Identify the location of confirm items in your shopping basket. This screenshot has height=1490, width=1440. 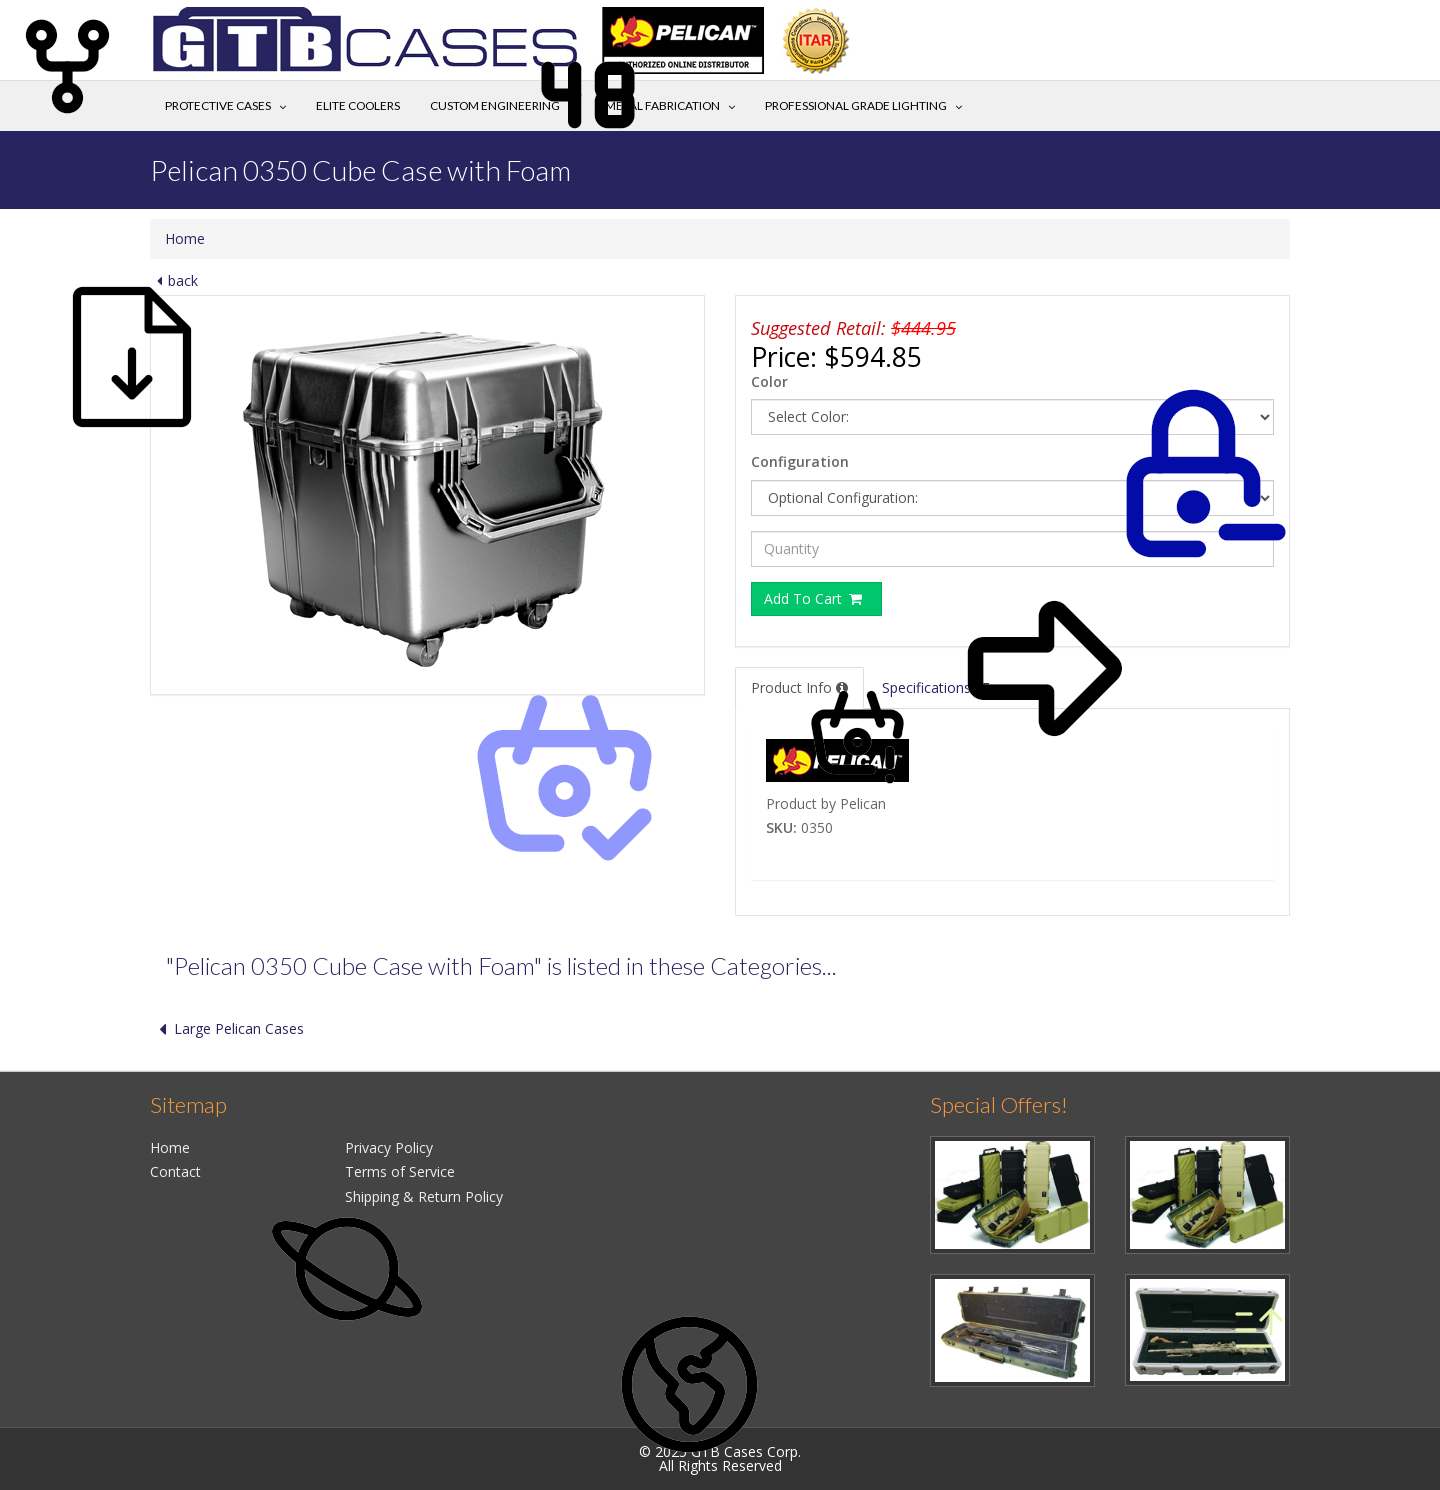
(564, 773).